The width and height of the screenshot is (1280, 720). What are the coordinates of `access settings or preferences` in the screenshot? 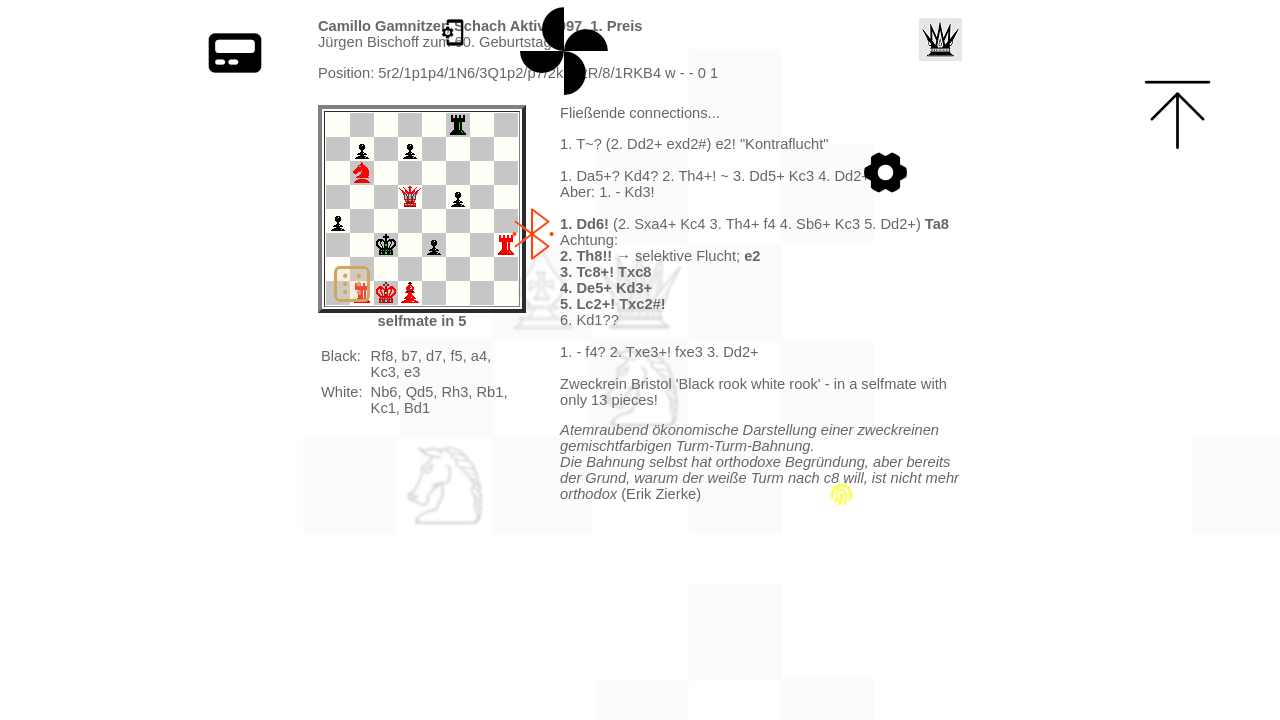 It's located at (885, 172).